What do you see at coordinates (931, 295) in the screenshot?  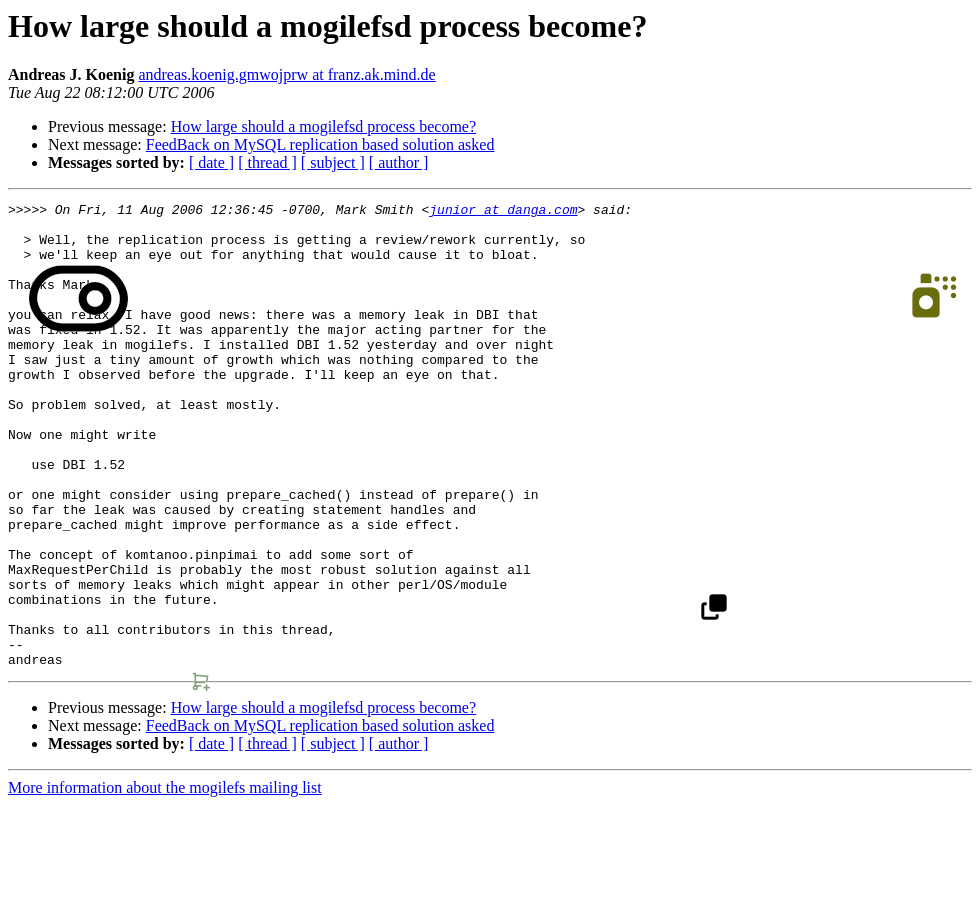 I see `access spray or paint tools` at bounding box center [931, 295].